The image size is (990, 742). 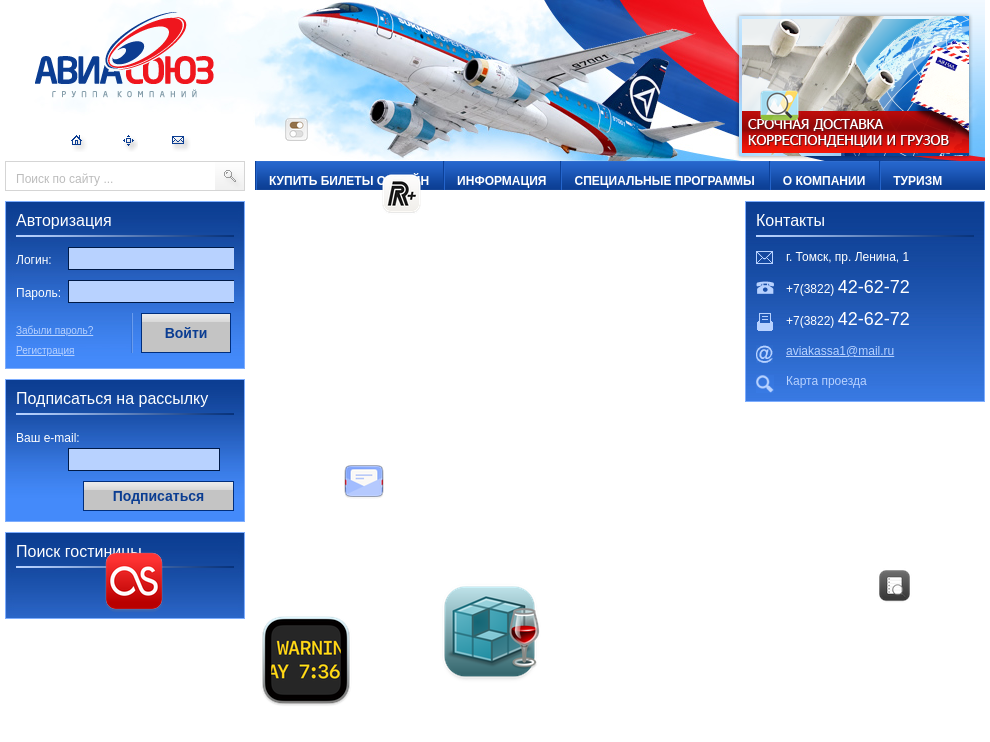 I want to click on open image viewer application, so click(x=779, y=105).